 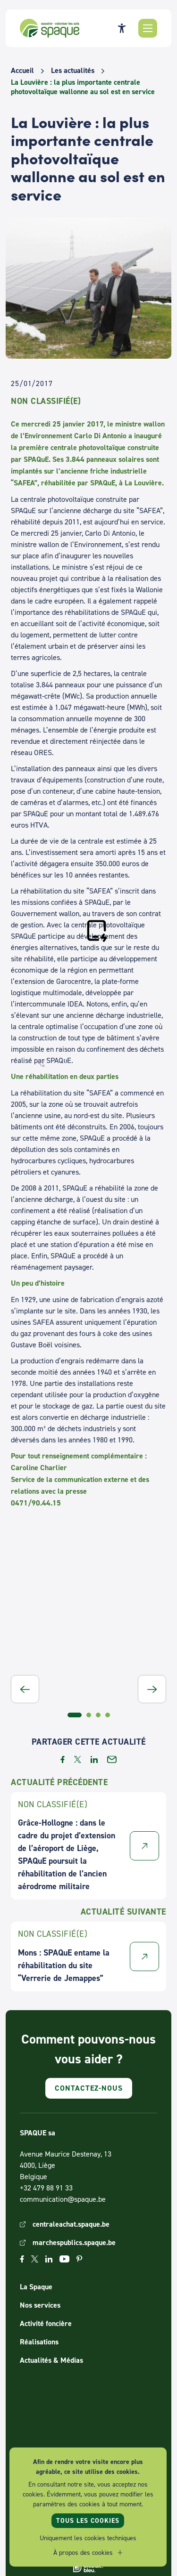 What do you see at coordinates (41, 1063) in the screenshot?
I see `disable location sharing` at bounding box center [41, 1063].